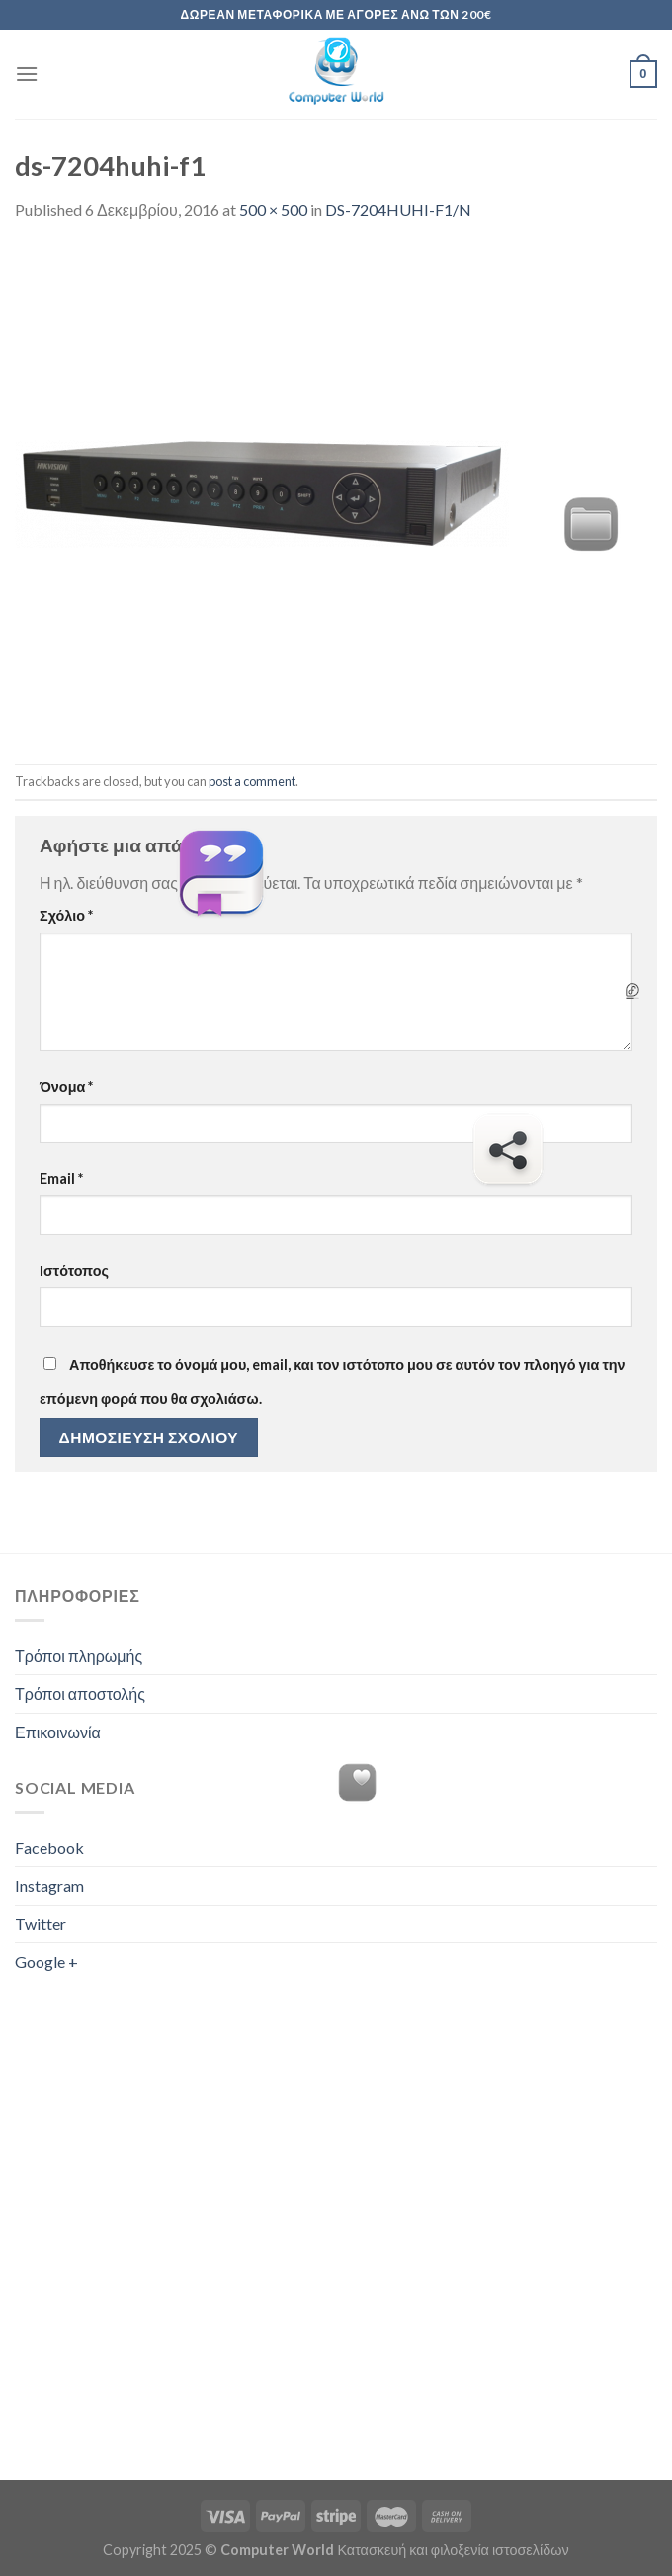 This screenshot has width=672, height=2576. Describe the element at coordinates (221, 872) in the screenshot. I see `open citations manager app` at that location.